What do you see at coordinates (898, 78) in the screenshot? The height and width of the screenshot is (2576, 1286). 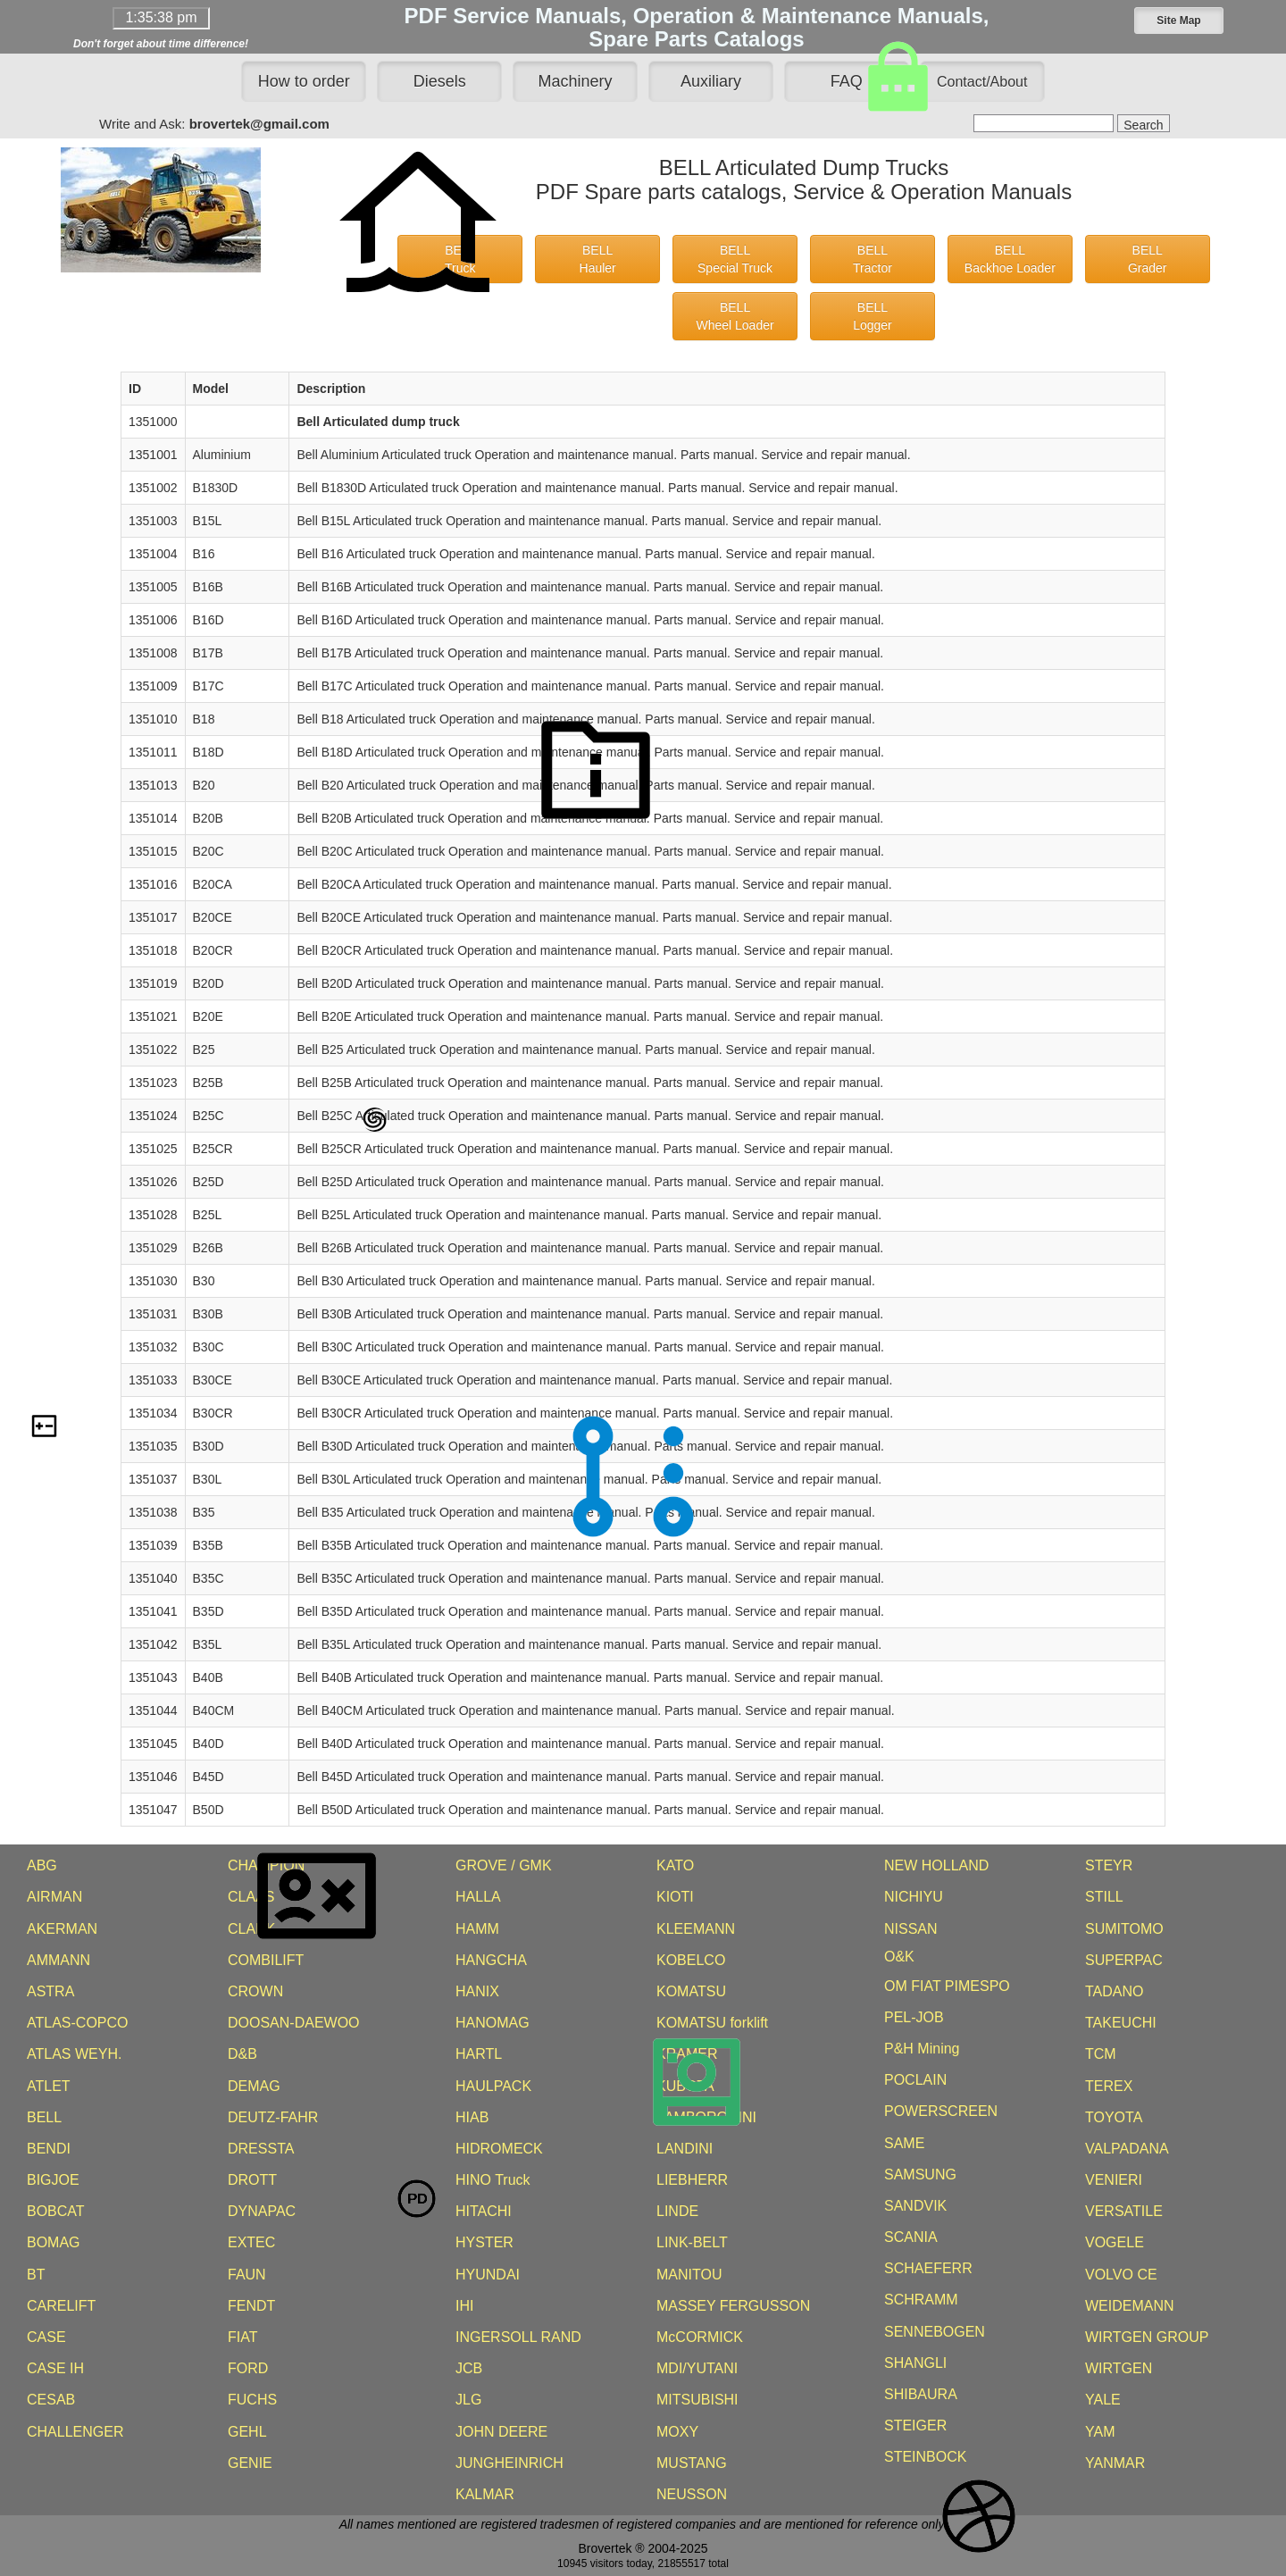 I see `enter password to unlock` at bounding box center [898, 78].